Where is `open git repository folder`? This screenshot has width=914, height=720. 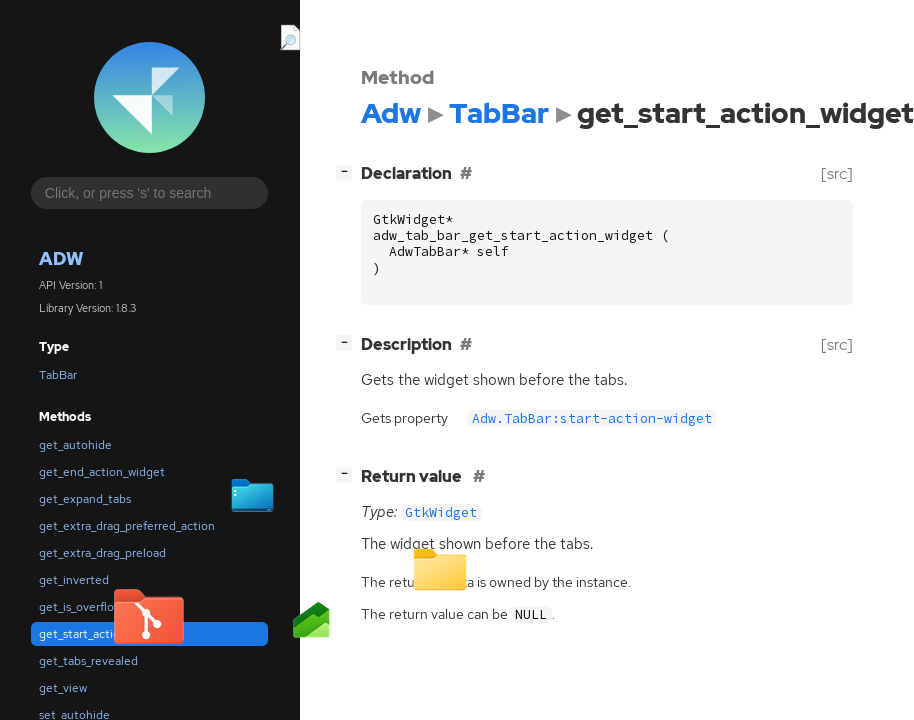 open git repository folder is located at coordinates (148, 618).